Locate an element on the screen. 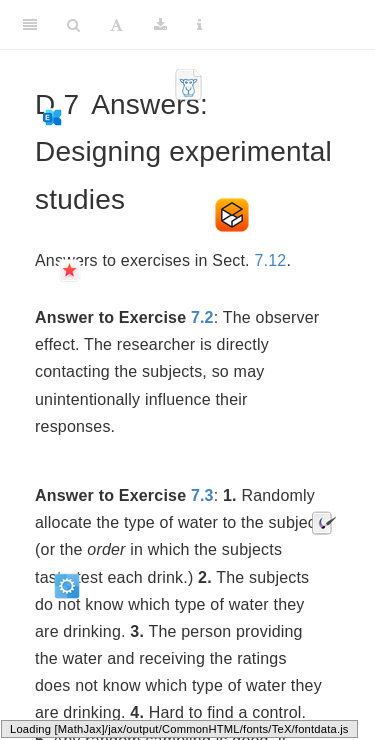  open bookmarks manager app is located at coordinates (69, 270).